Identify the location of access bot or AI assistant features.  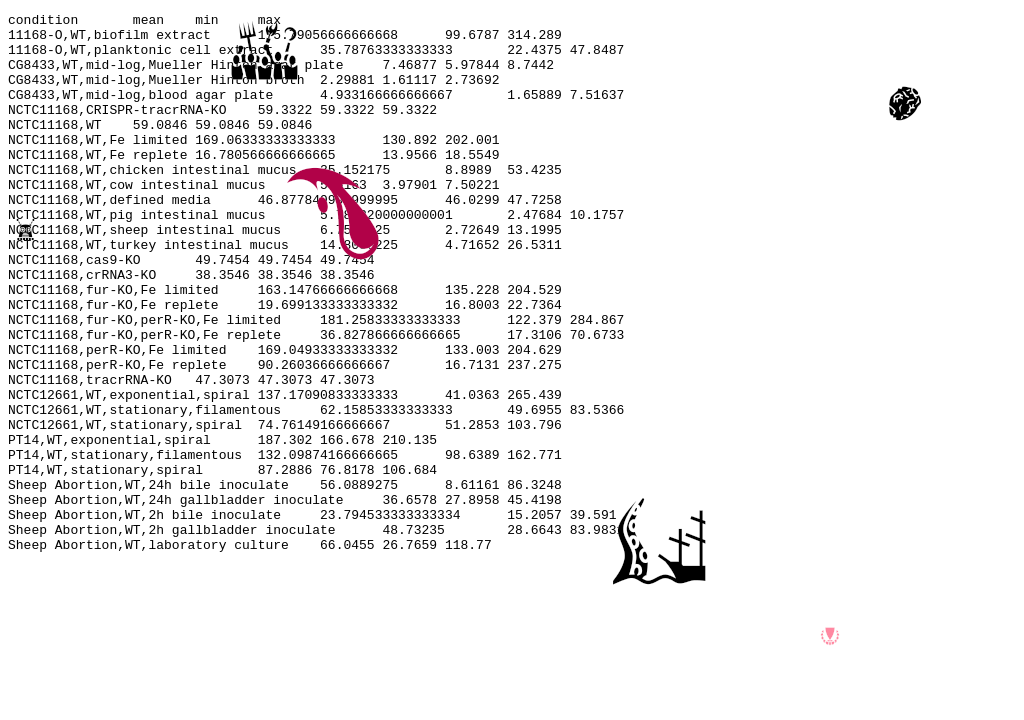
(25, 229).